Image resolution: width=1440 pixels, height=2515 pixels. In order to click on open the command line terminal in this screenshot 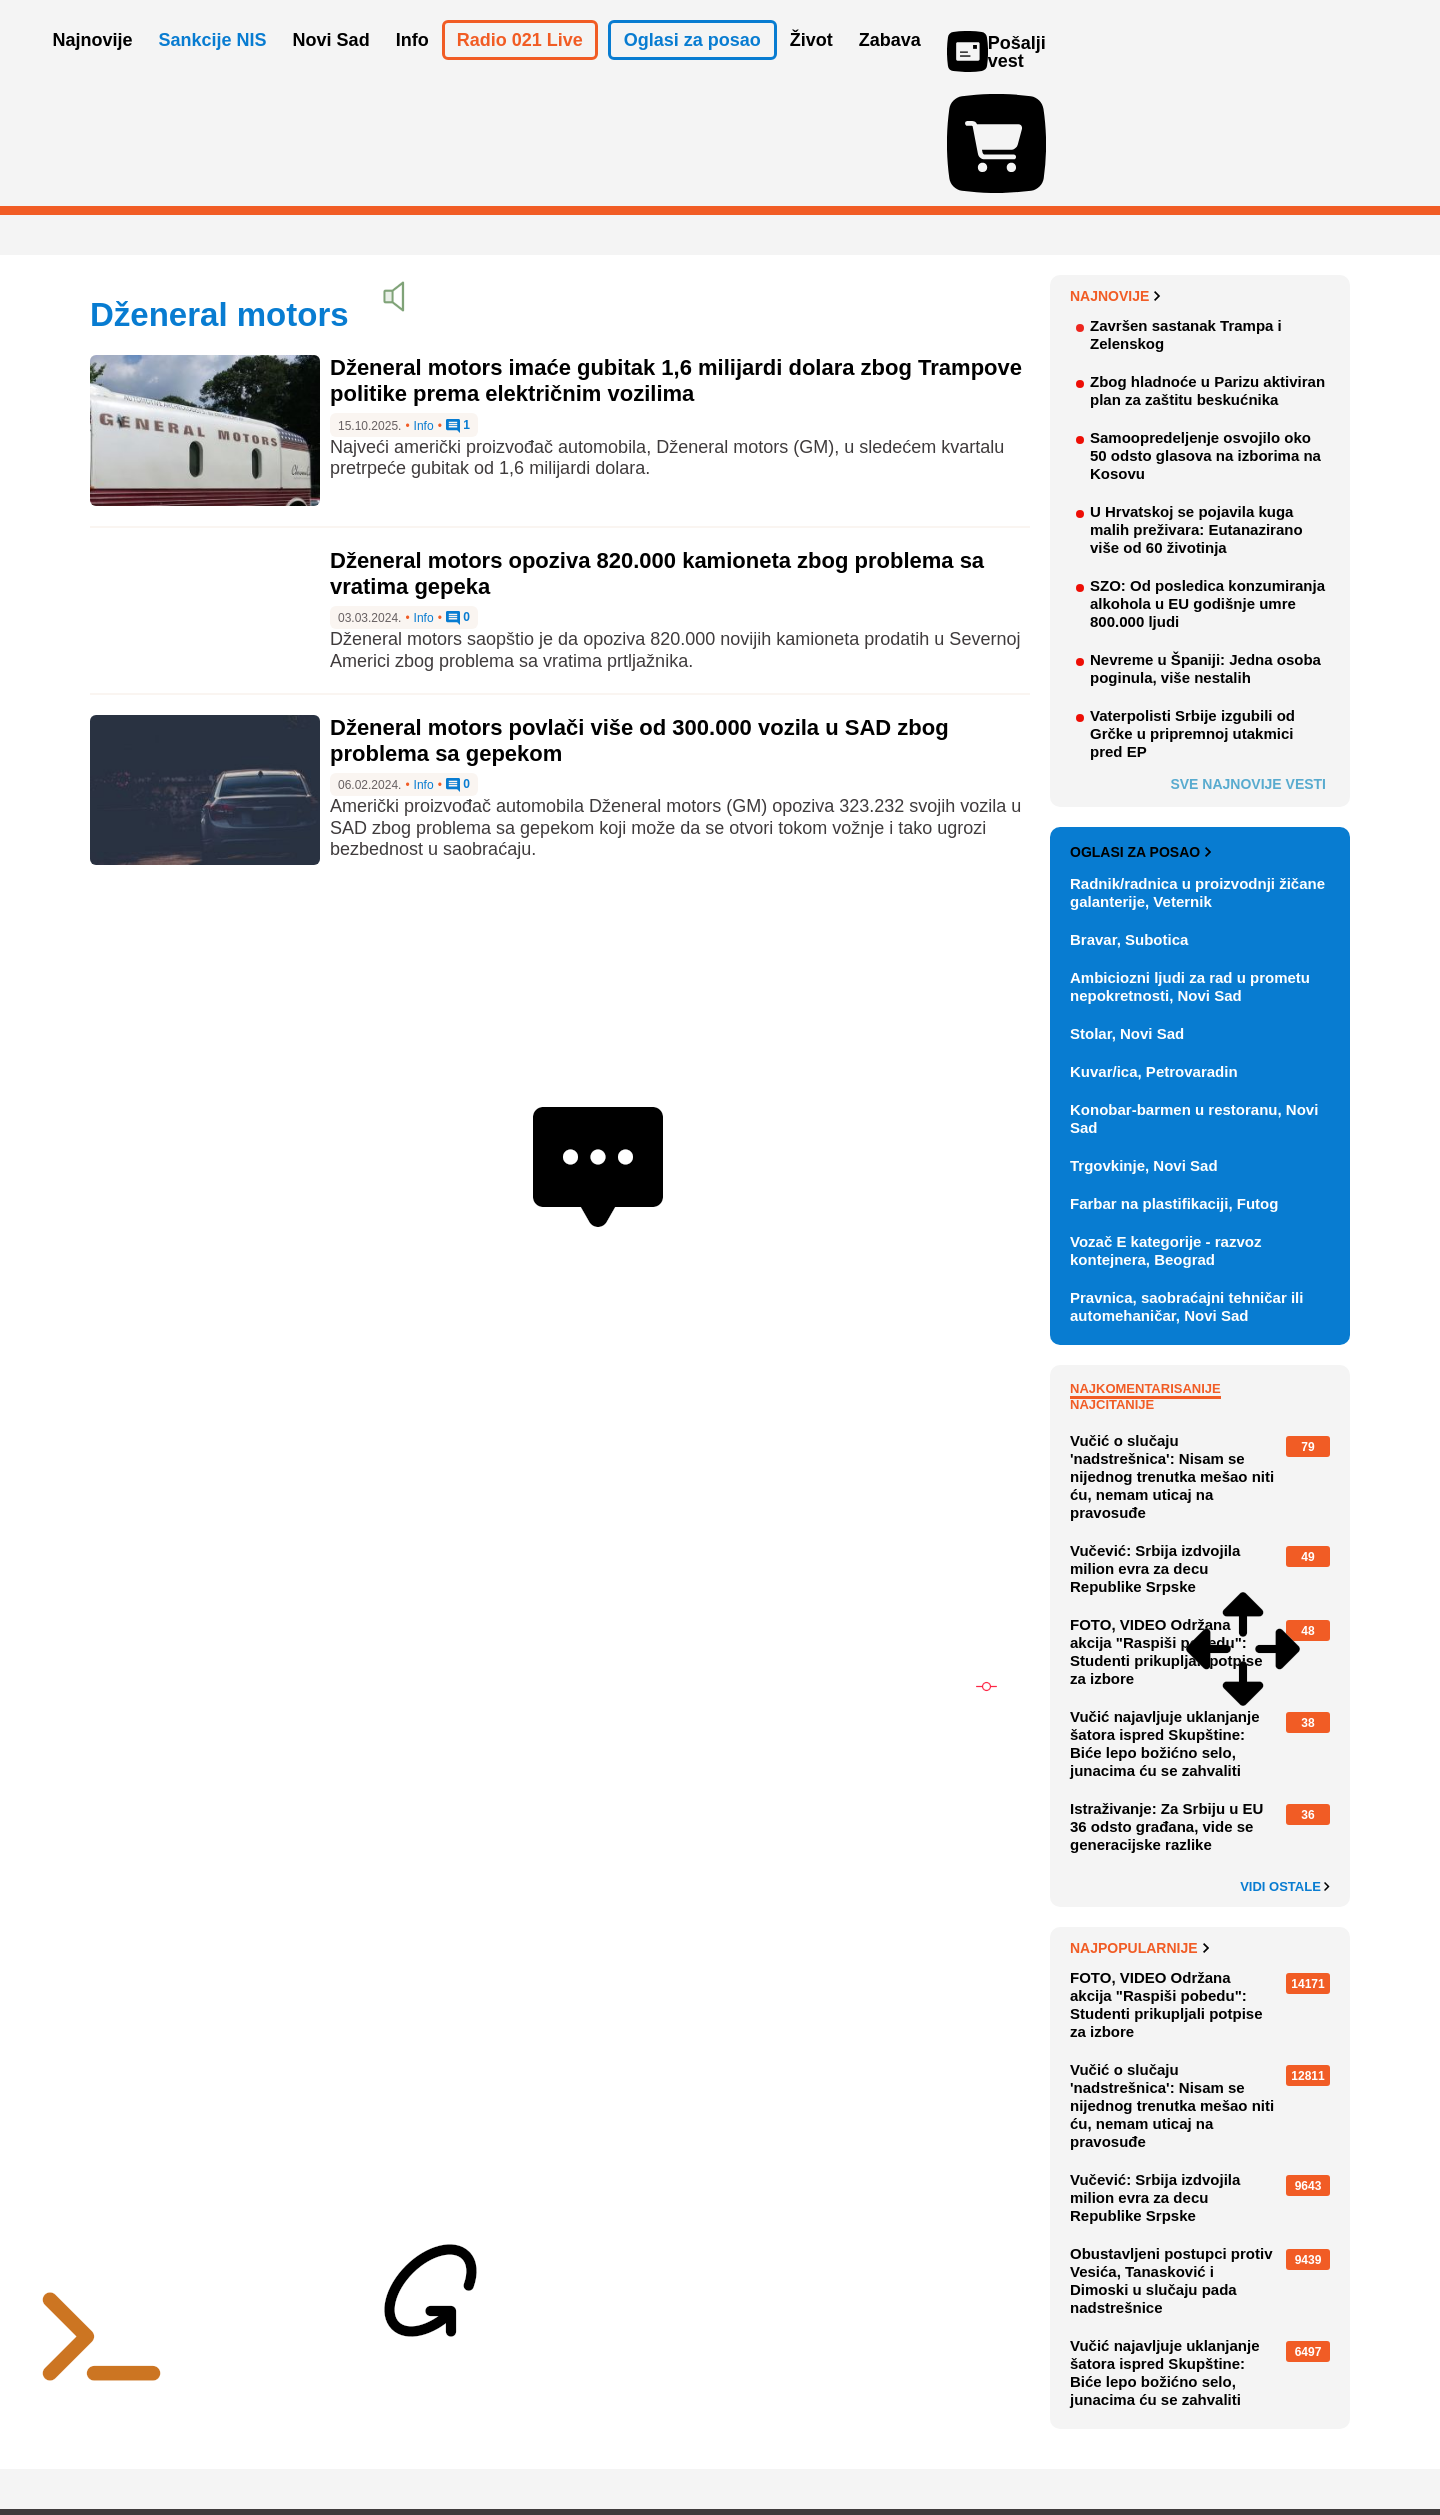, I will do `click(101, 2336)`.